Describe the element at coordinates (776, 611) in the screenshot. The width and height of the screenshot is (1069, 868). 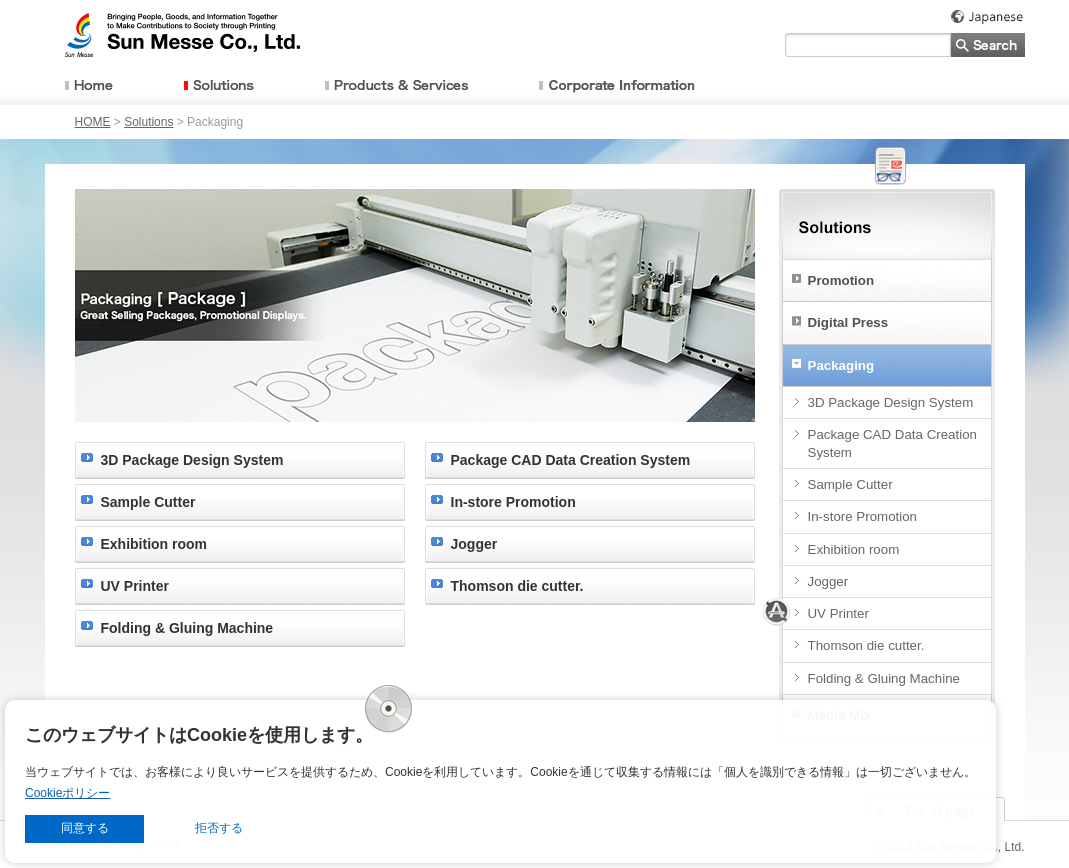
I see `open the software update manager` at that location.